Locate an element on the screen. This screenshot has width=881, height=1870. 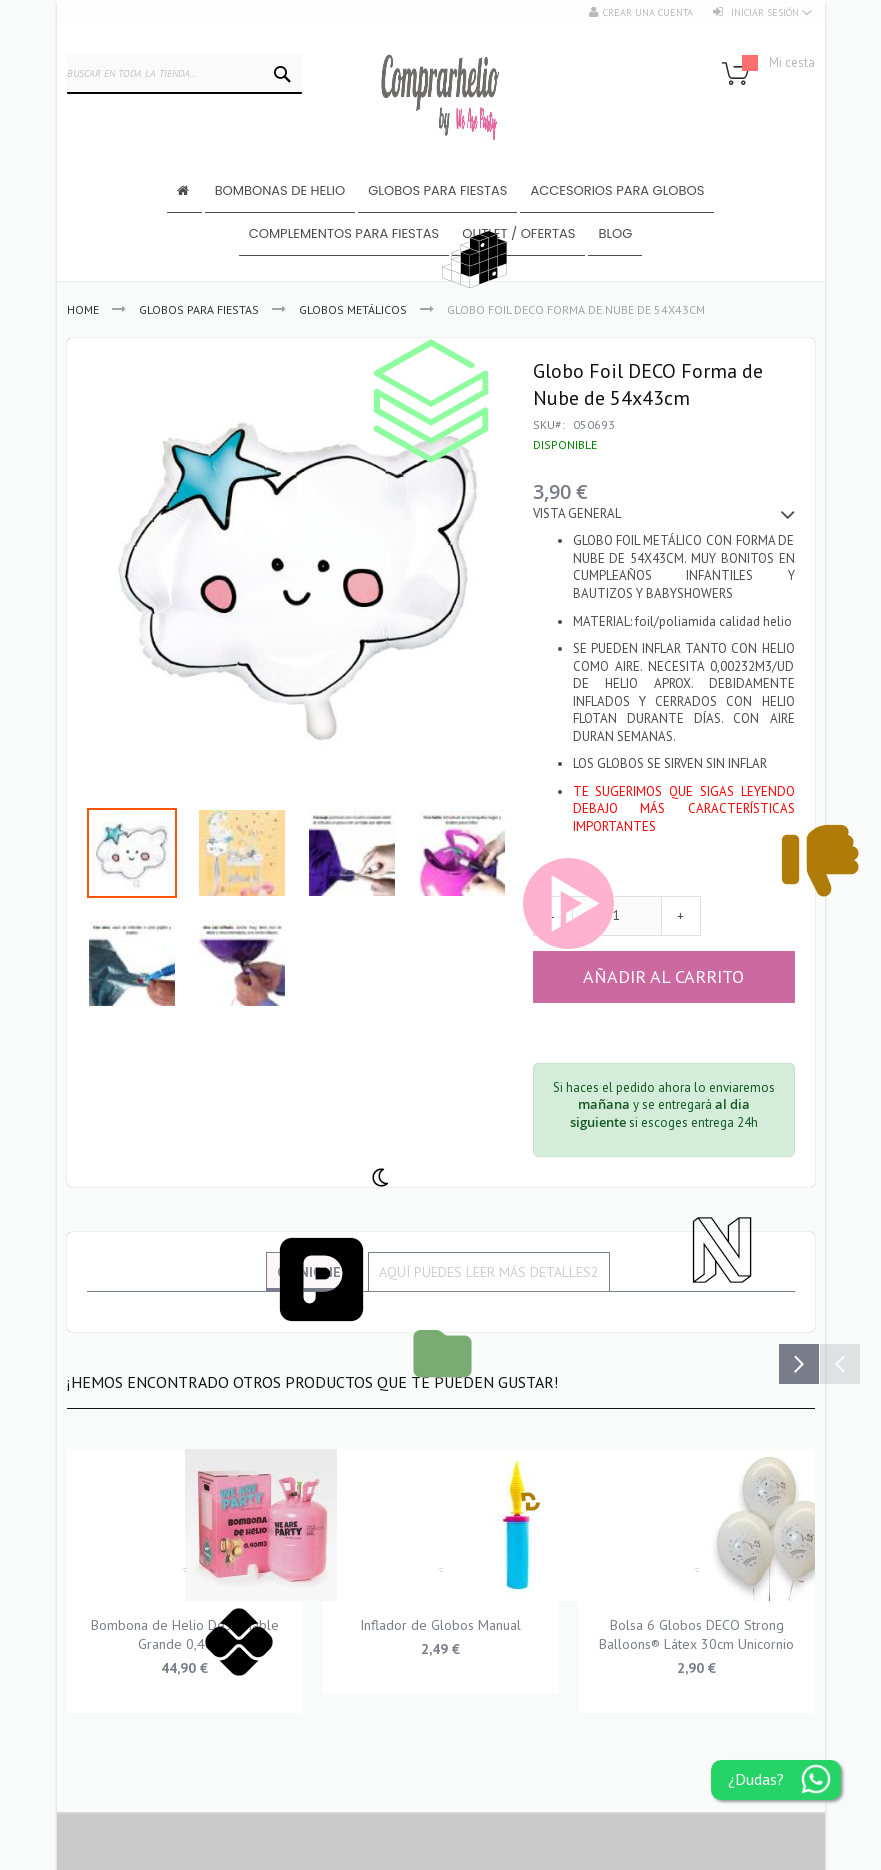
neos brand logo is located at coordinates (722, 1250).